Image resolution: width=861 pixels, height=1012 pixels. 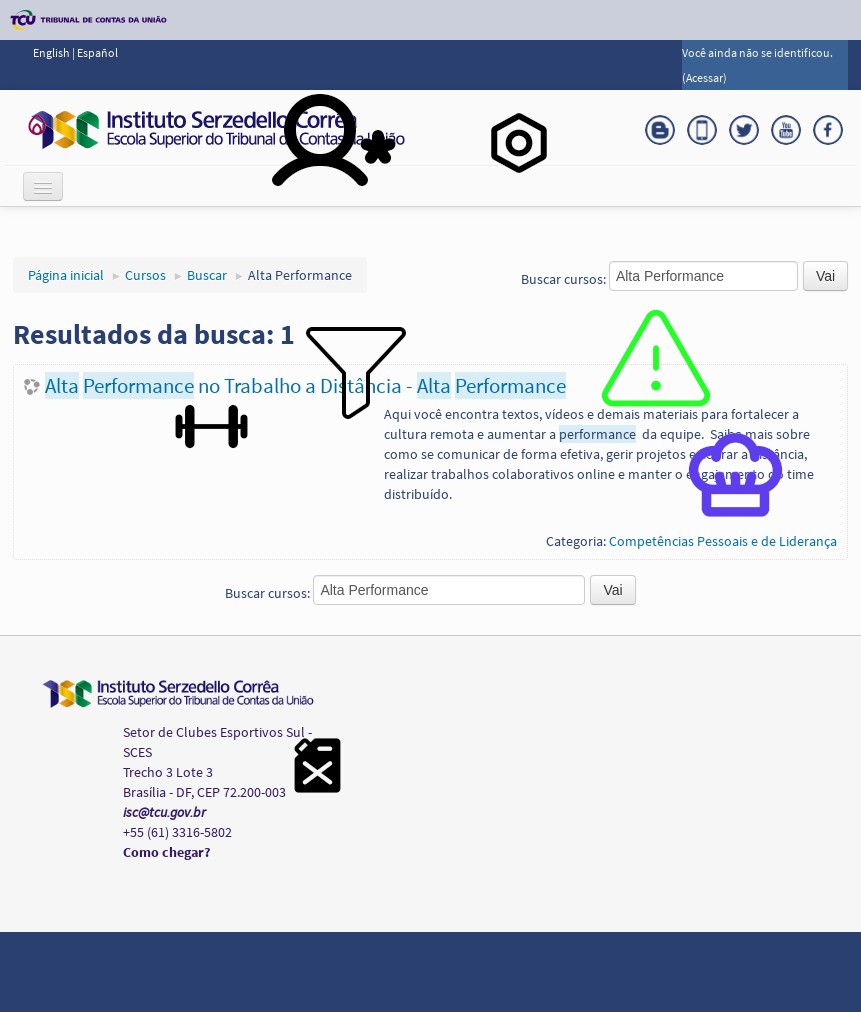 What do you see at coordinates (332, 144) in the screenshot?
I see `access user settings` at bounding box center [332, 144].